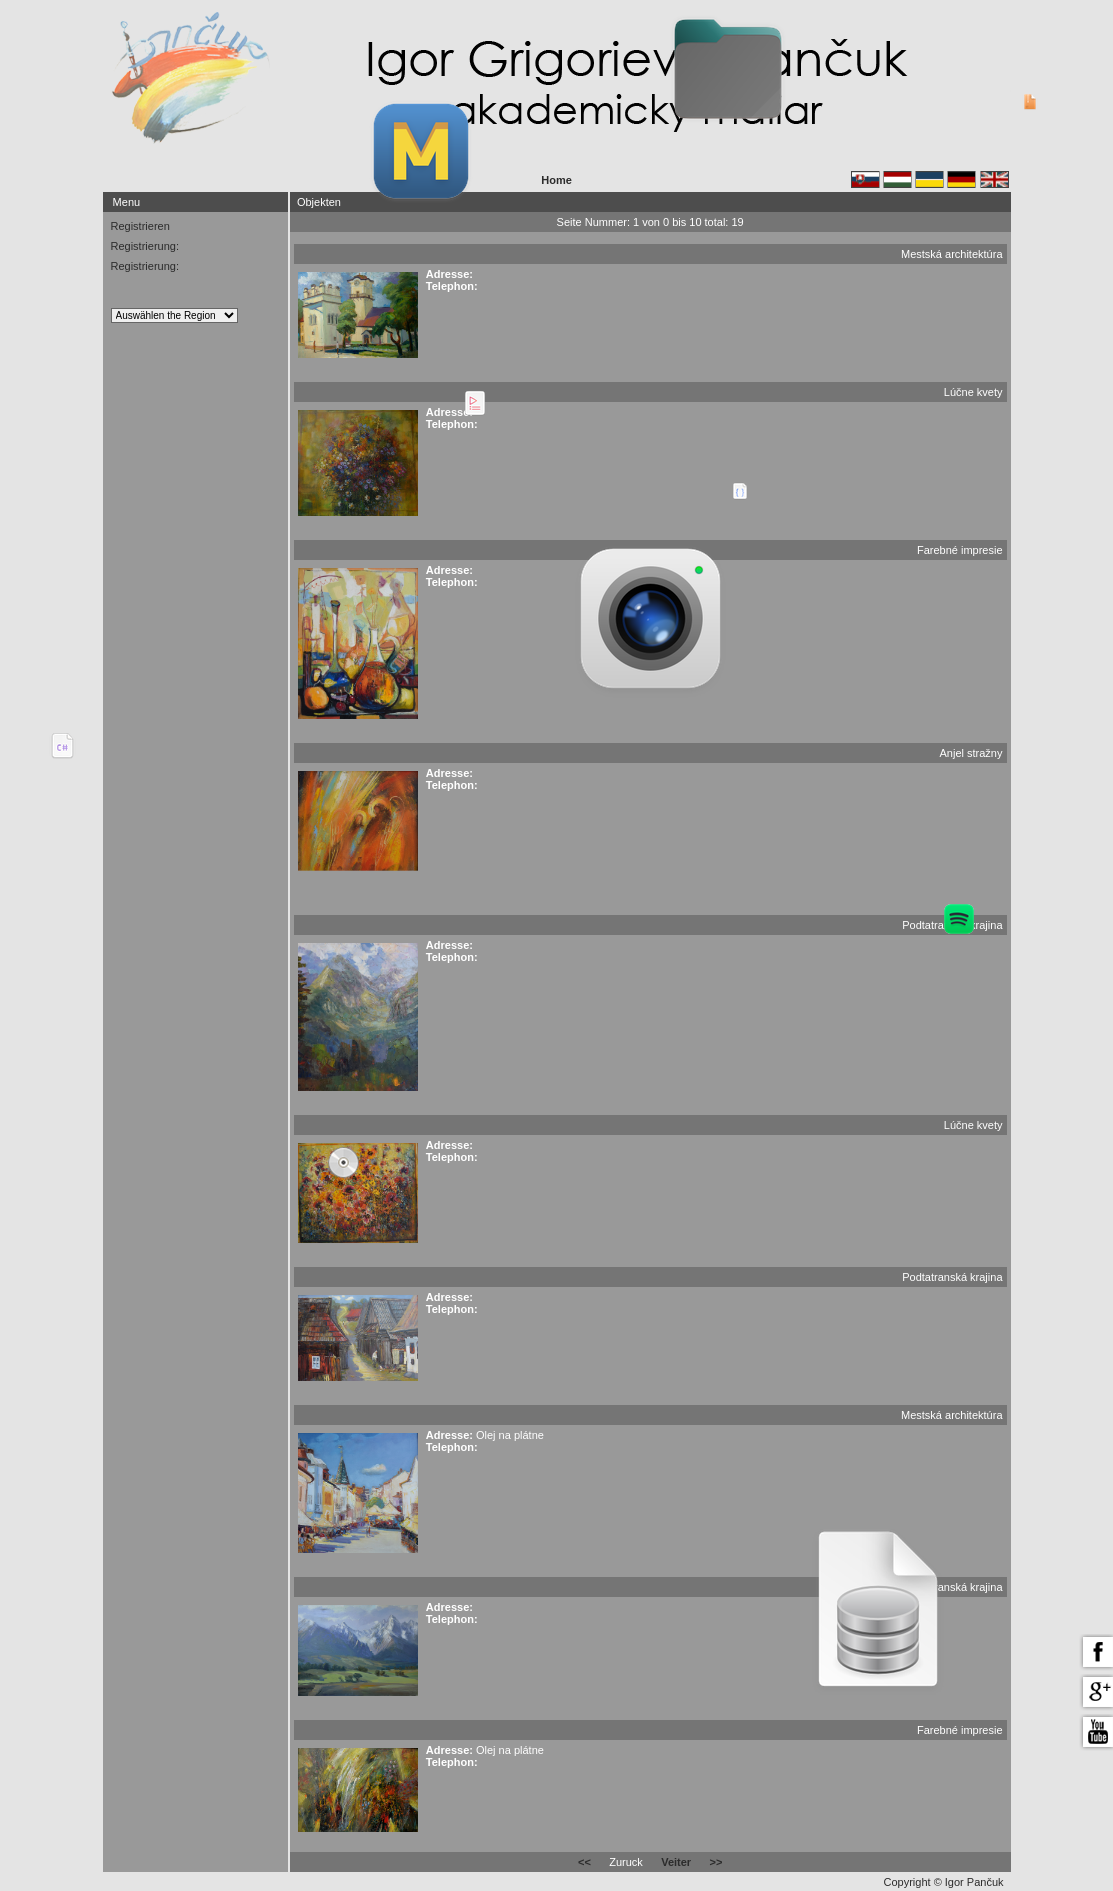 This screenshot has height=1891, width=1113. What do you see at coordinates (650, 618) in the screenshot?
I see `access webcam settings` at bounding box center [650, 618].